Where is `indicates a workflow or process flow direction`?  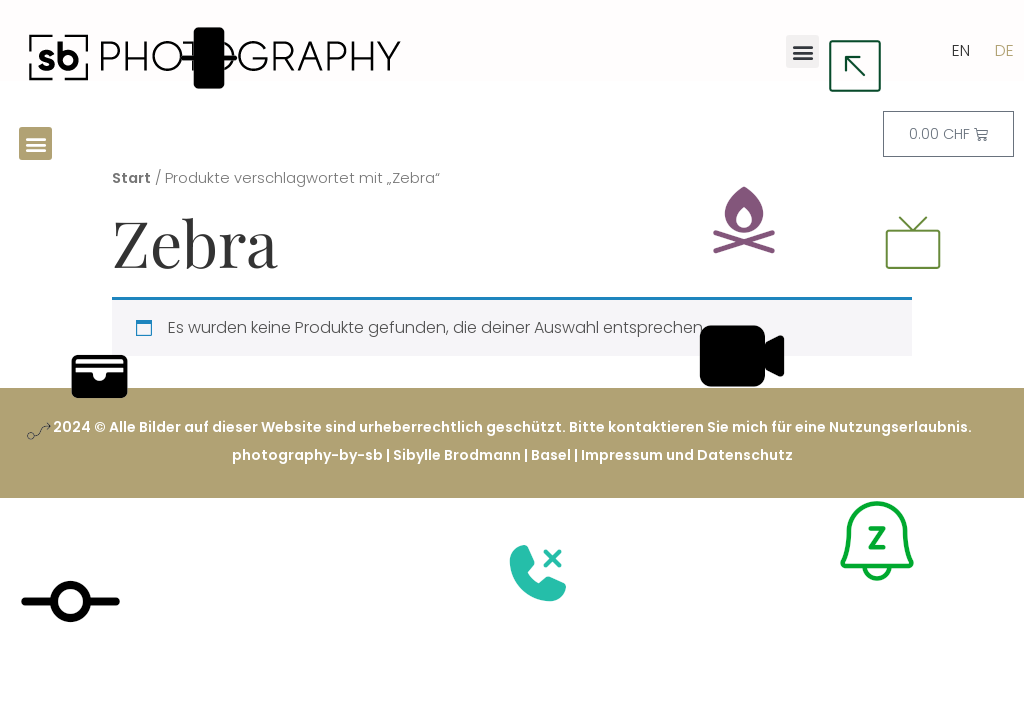
indicates a workflow or process flow direction is located at coordinates (39, 431).